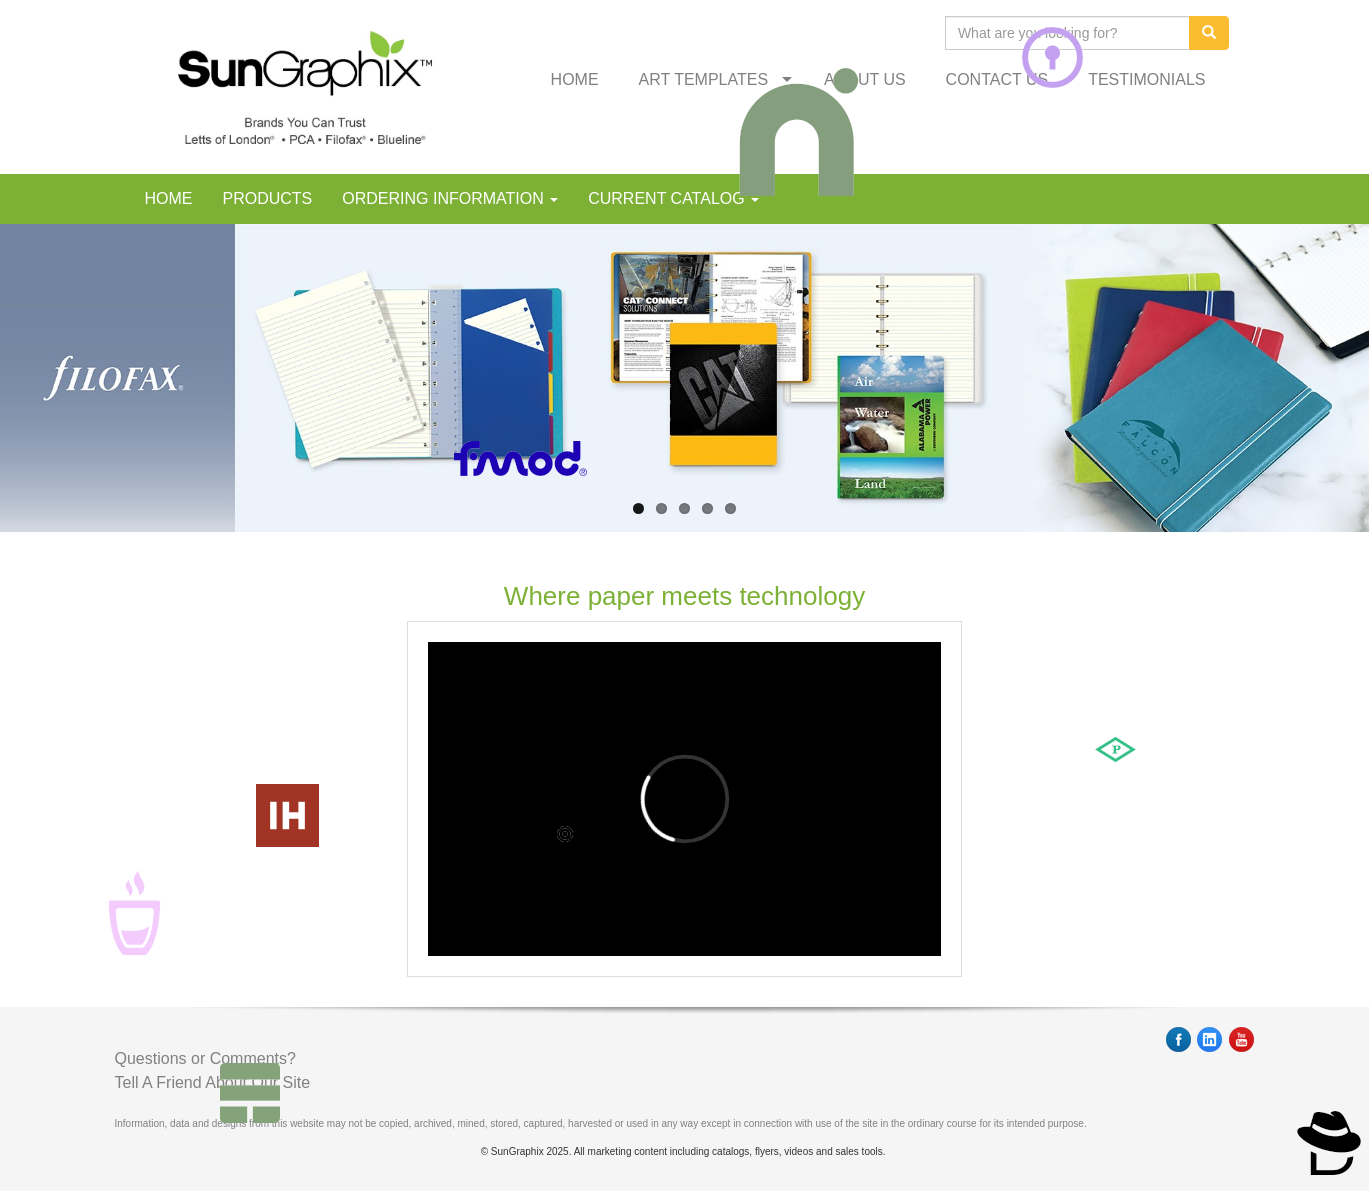 This screenshot has width=1369, height=1191. I want to click on elastic stack logo, so click(250, 1093).